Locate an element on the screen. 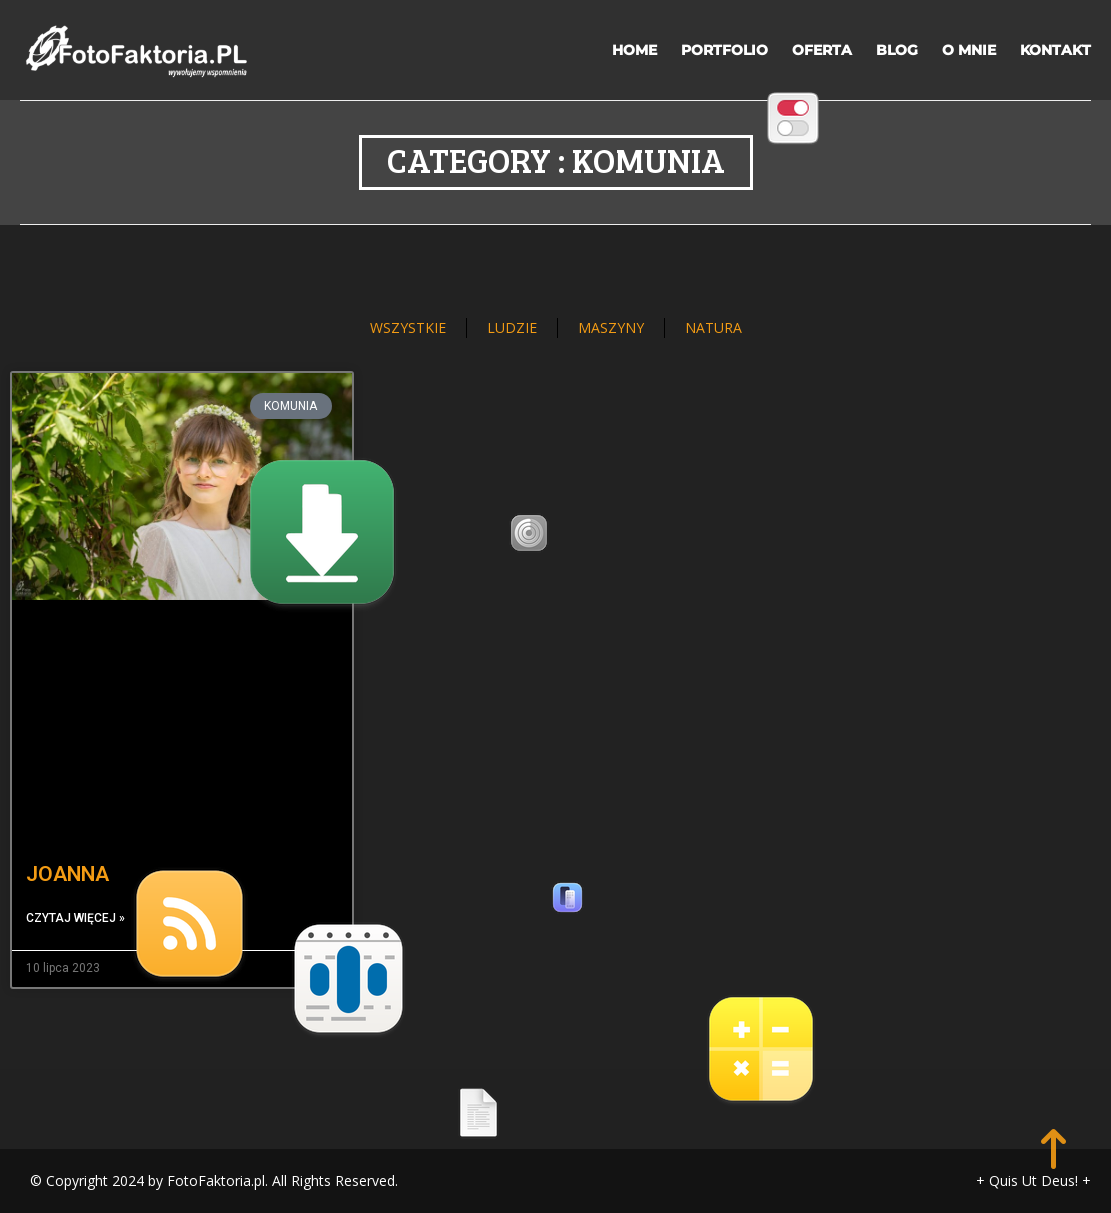 Image resolution: width=1111 pixels, height=1213 pixels. download videos from YouTube for offline viewing is located at coordinates (322, 532).